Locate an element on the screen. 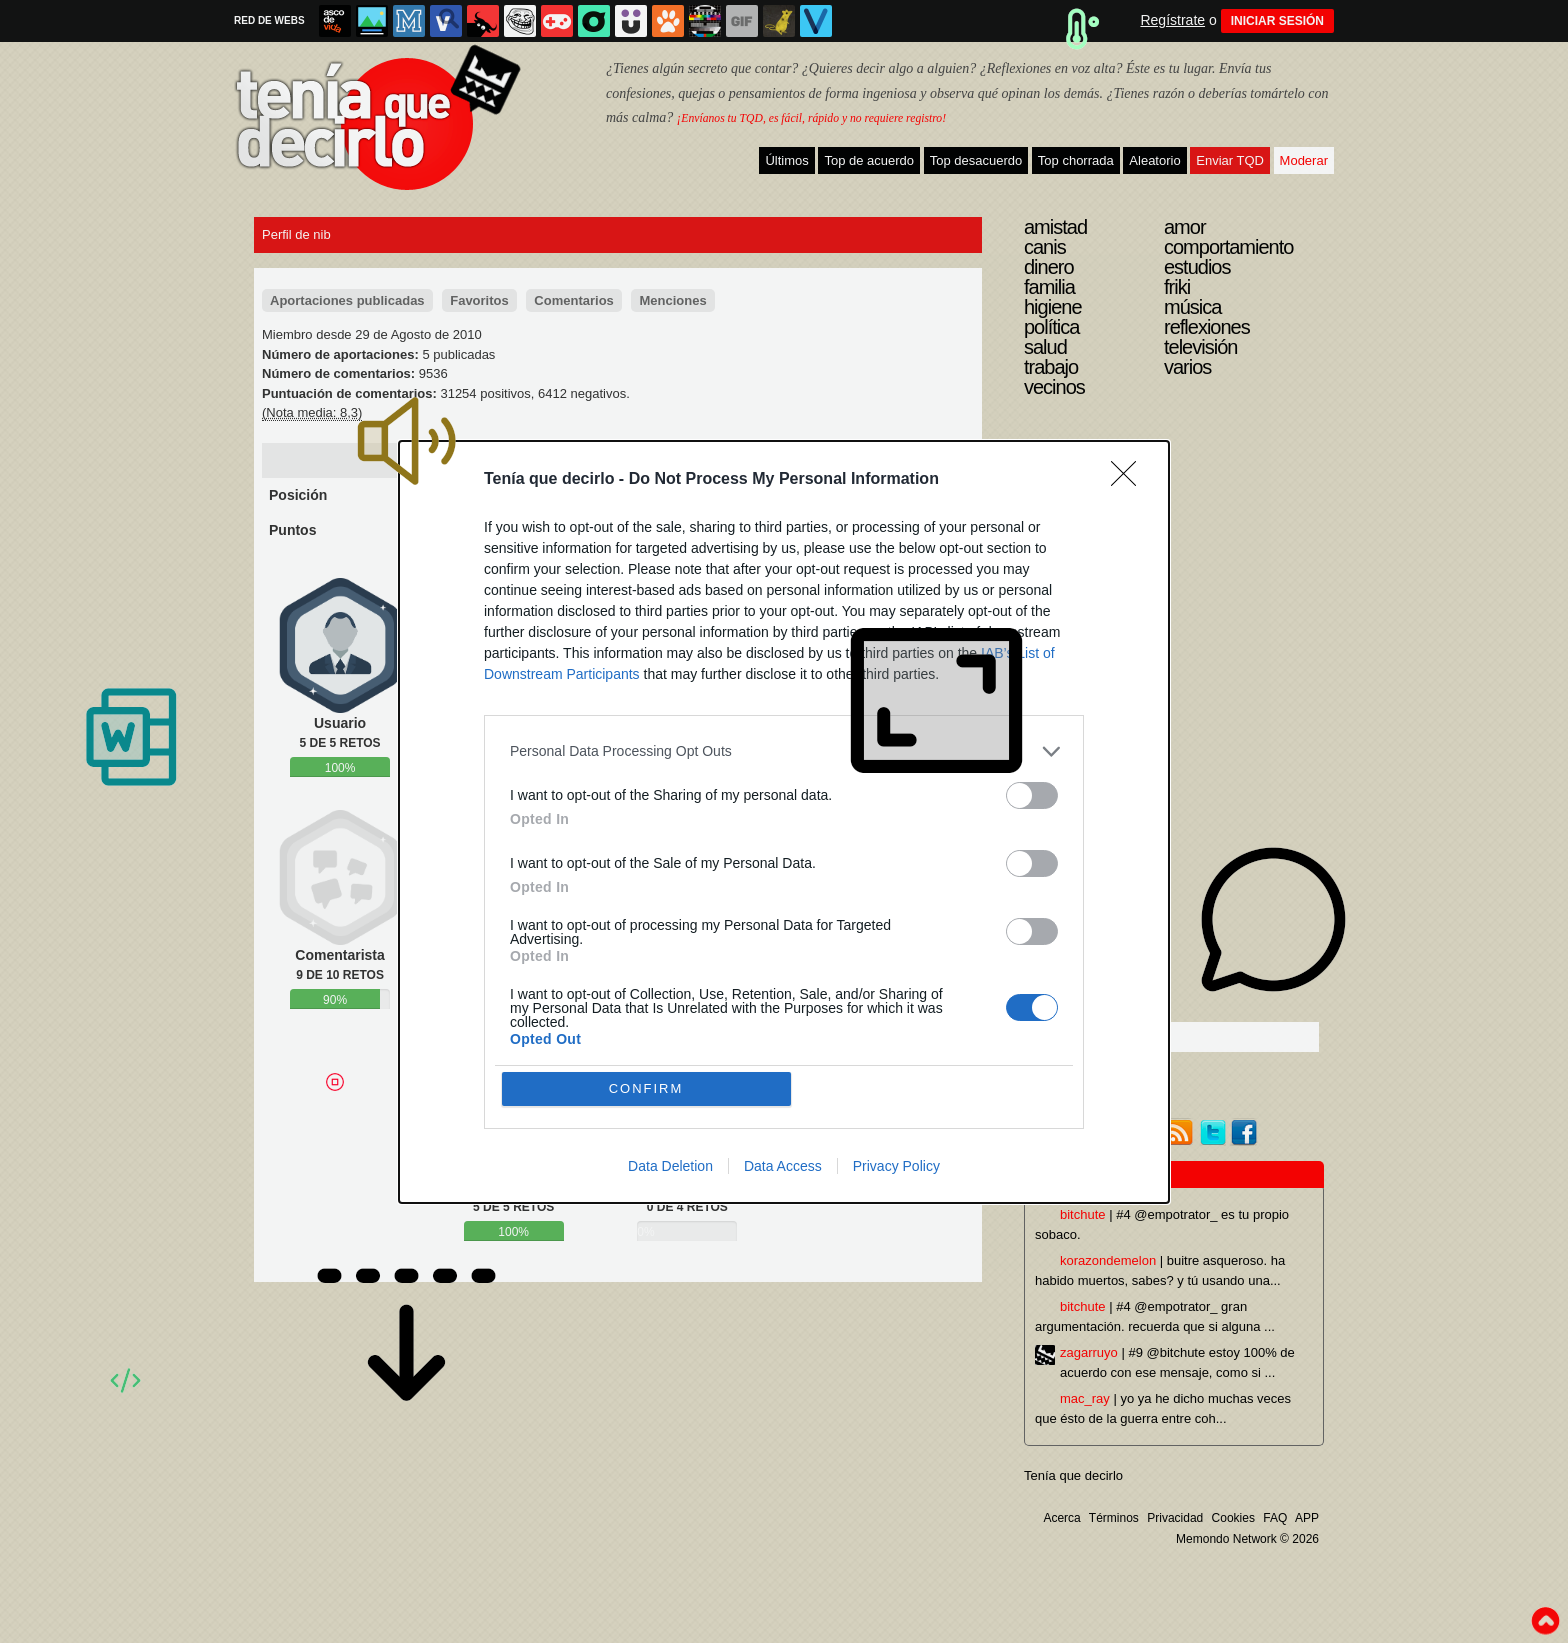  stop media playback is located at coordinates (335, 1082).